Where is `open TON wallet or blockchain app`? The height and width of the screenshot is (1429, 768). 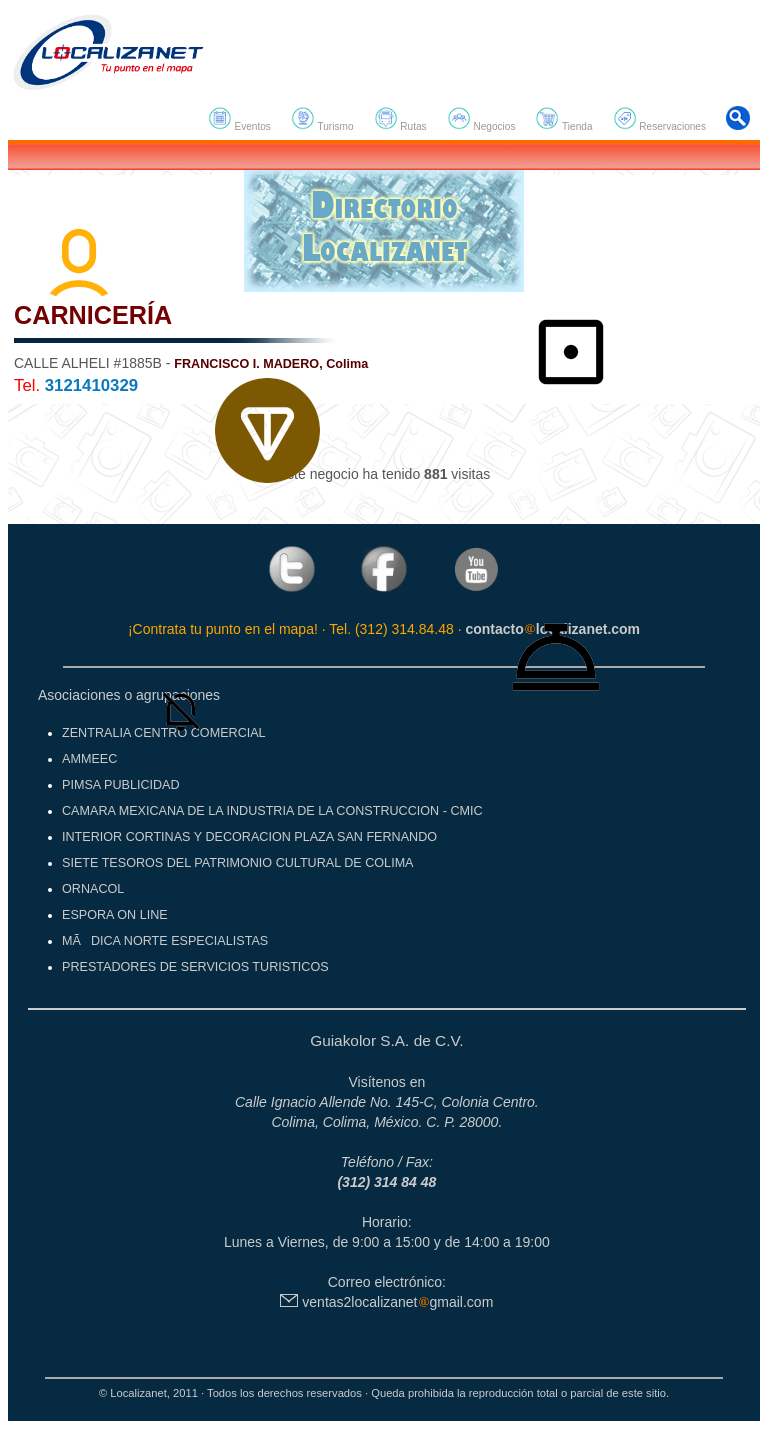
open TON wallet or blockchain app is located at coordinates (267, 430).